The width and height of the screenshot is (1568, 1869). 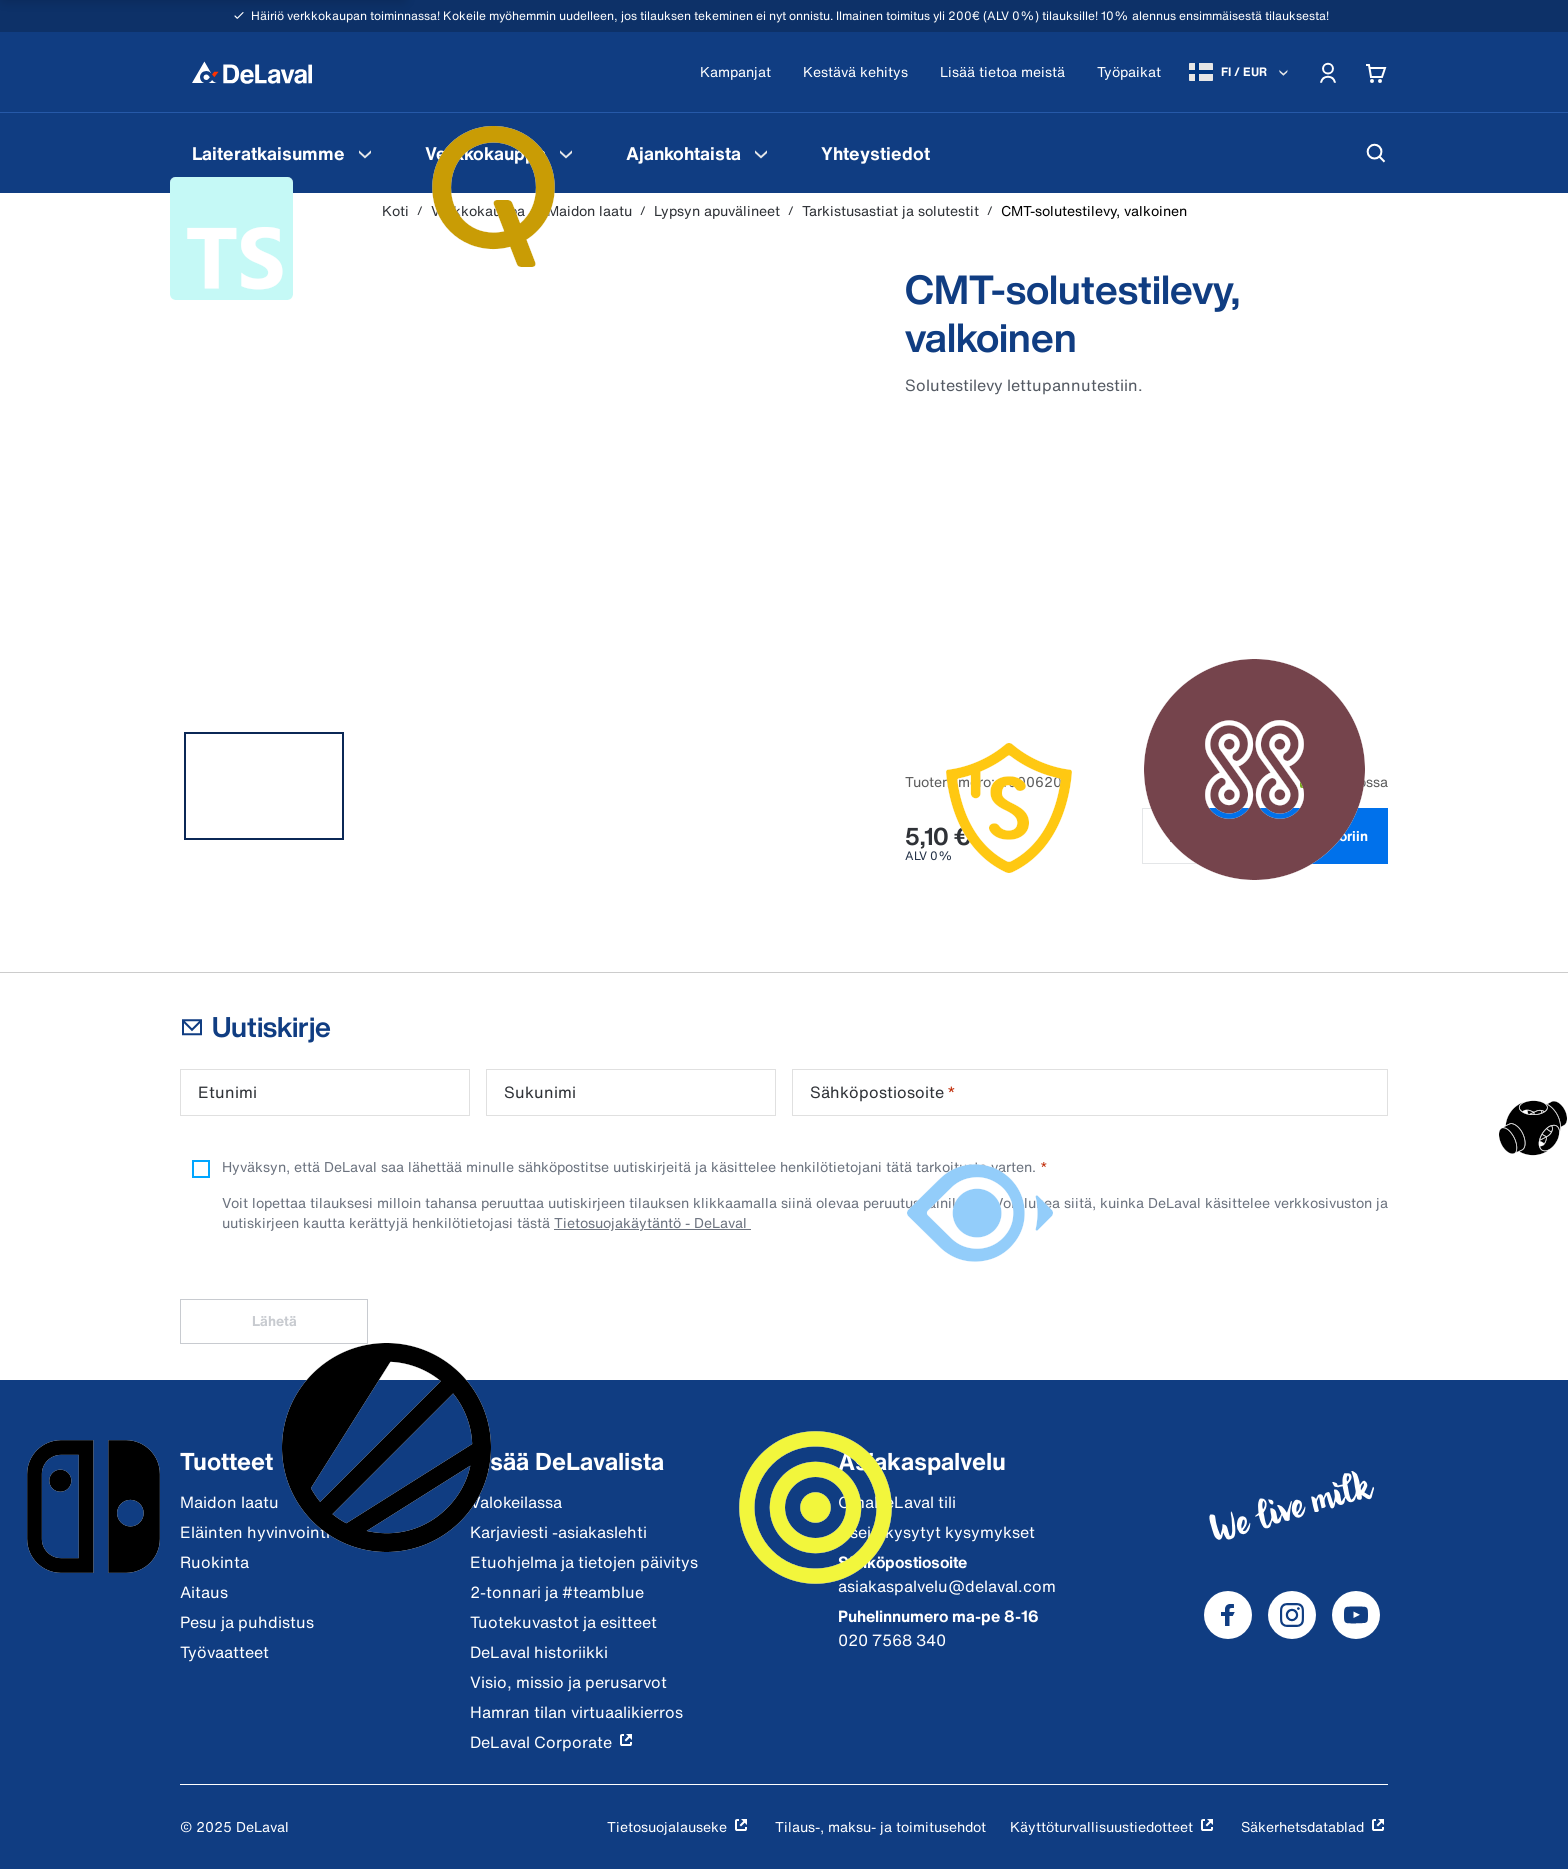 What do you see at coordinates (386, 1447) in the screenshot?
I see `ESL Gaming logo` at bounding box center [386, 1447].